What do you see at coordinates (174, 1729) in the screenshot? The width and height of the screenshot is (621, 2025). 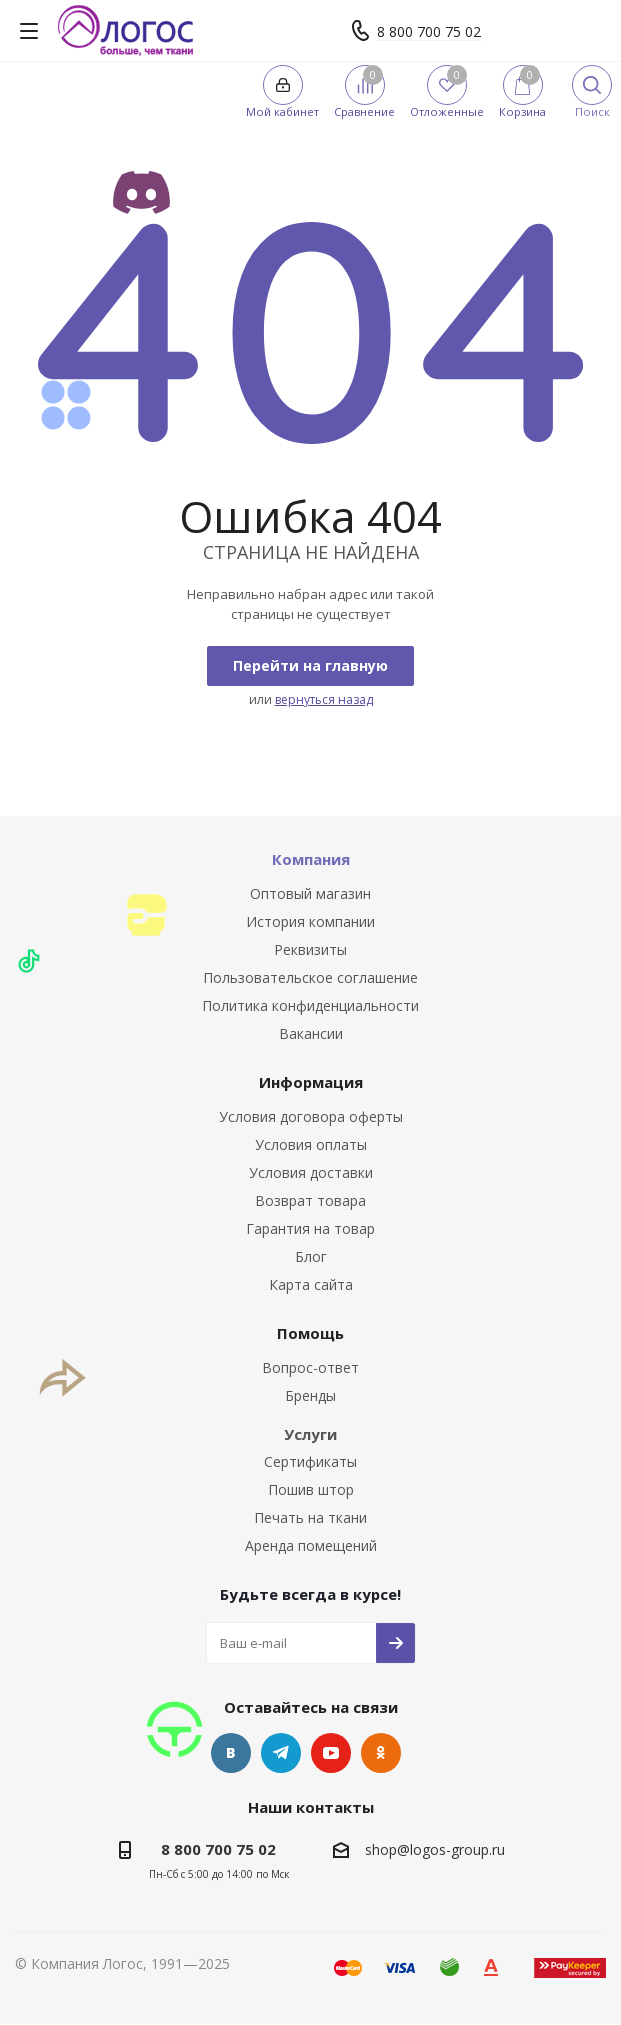 I see `access driving or navigation mode` at bounding box center [174, 1729].